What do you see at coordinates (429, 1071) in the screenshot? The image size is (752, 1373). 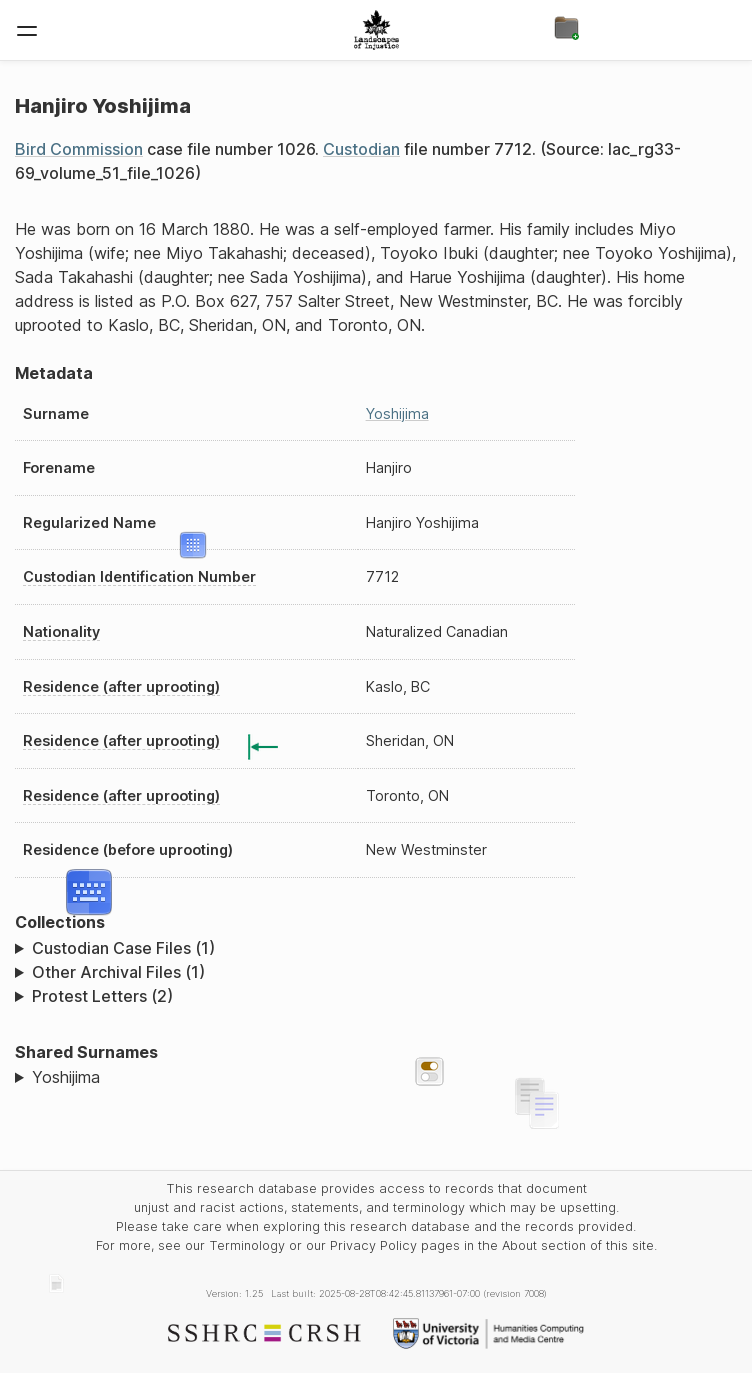 I see `open system tweaks or settings customization` at bounding box center [429, 1071].